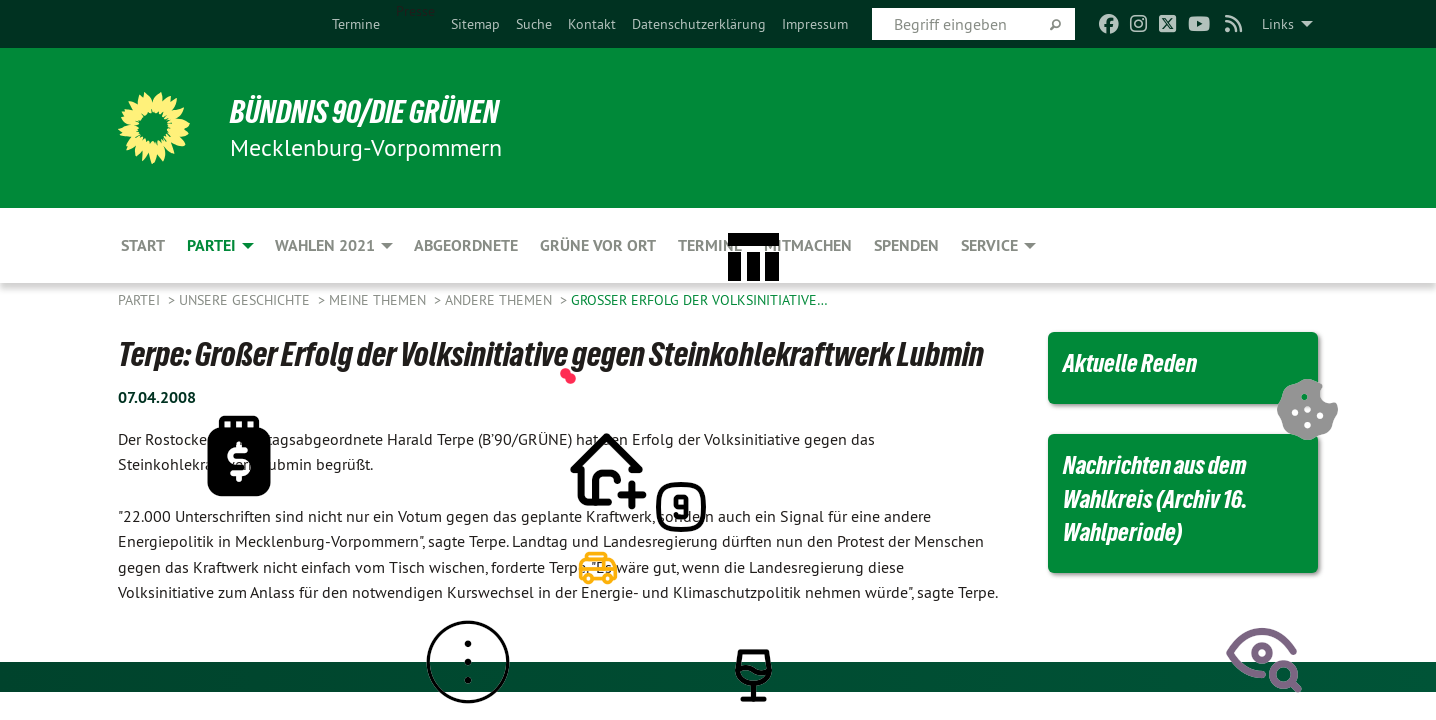  I want to click on add a new home or address, so click(606, 469).